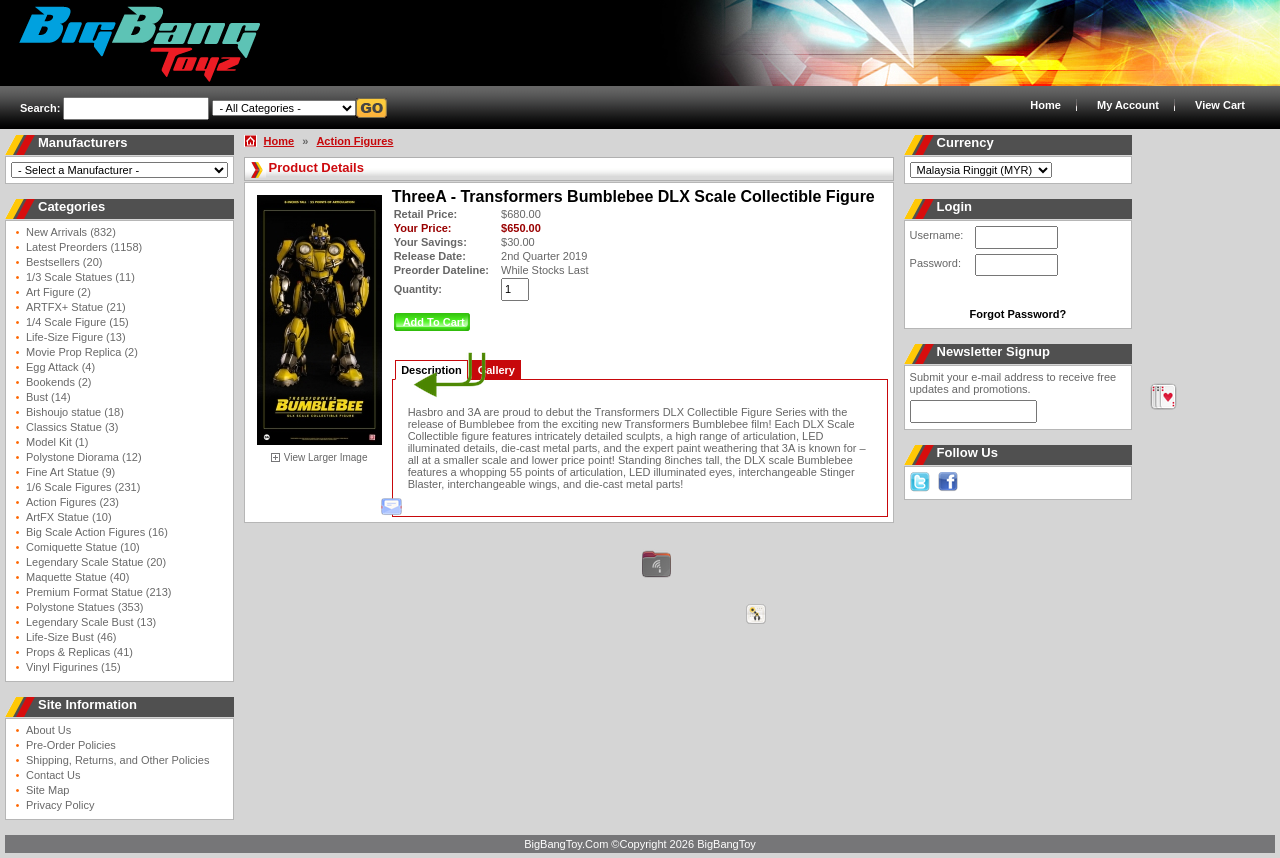 The image size is (1280, 858). Describe the element at coordinates (656, 563) in the screenshot. I see `open insync cloud sync folder` at that location.